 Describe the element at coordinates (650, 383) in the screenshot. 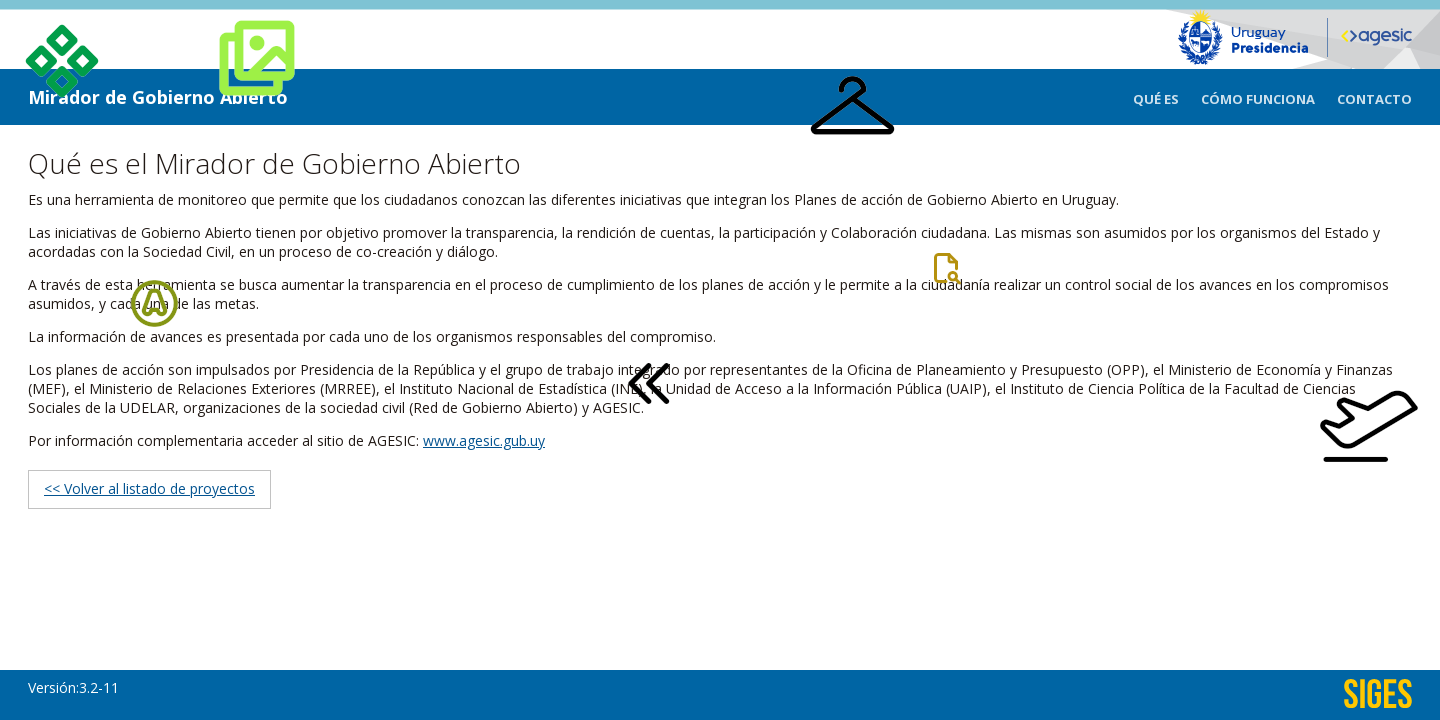

I see `go back to the beginning` at that location.